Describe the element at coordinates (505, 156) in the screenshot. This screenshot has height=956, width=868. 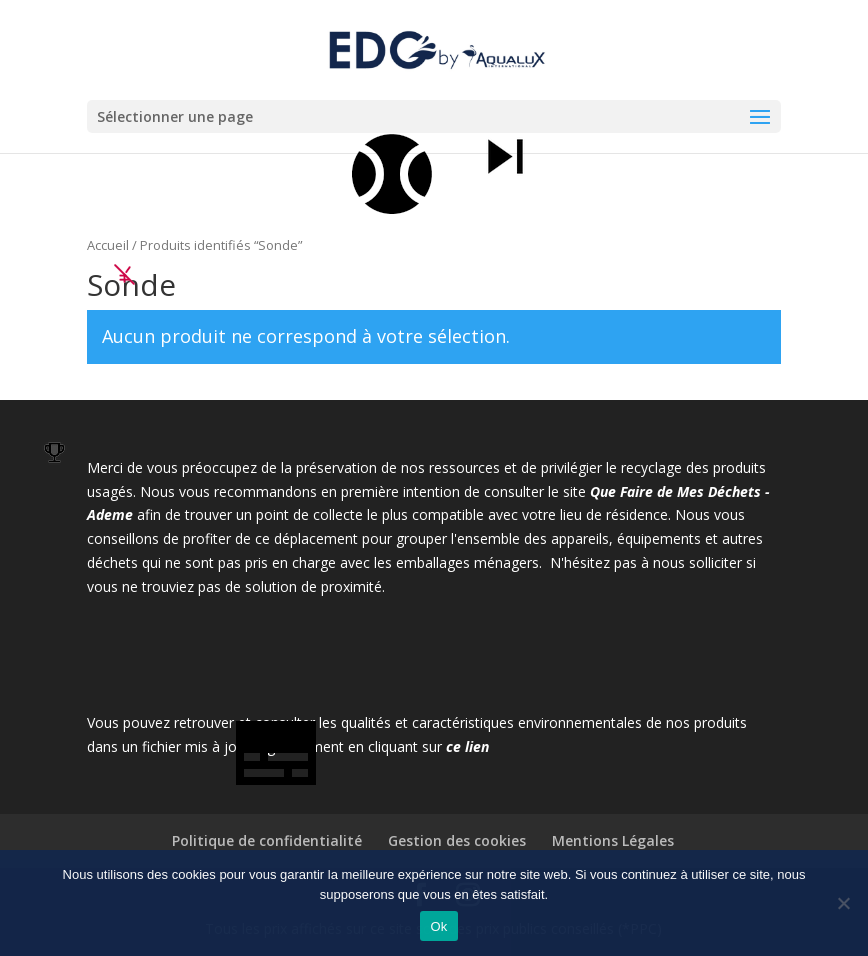
I see `skip to the next track or media item` at that location.